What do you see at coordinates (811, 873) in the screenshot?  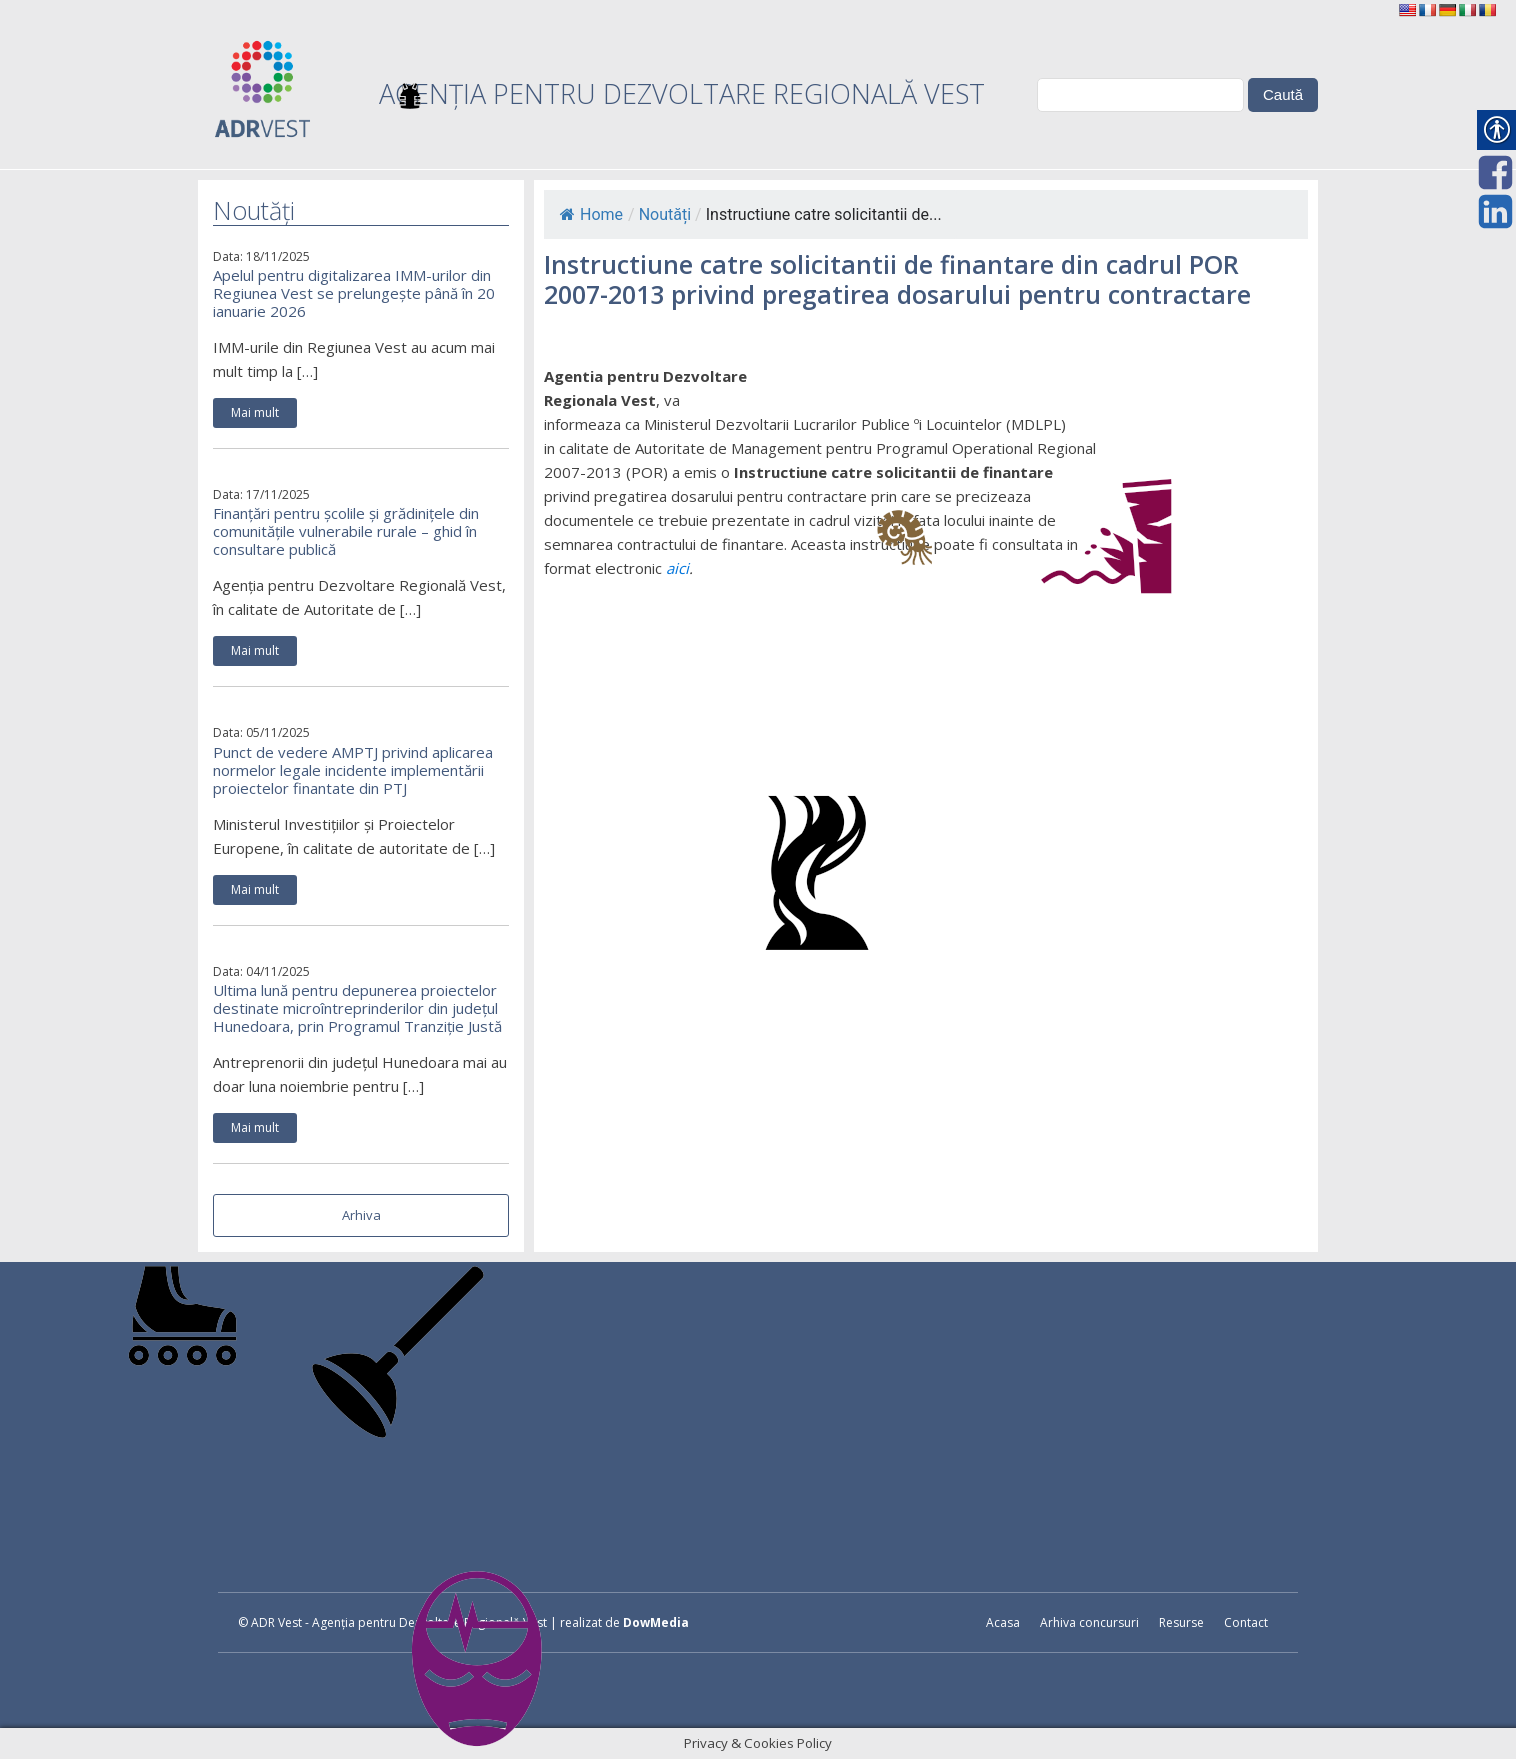 I see `indicates a magic or mystical item in inventory` at bounding box center [811, 873].